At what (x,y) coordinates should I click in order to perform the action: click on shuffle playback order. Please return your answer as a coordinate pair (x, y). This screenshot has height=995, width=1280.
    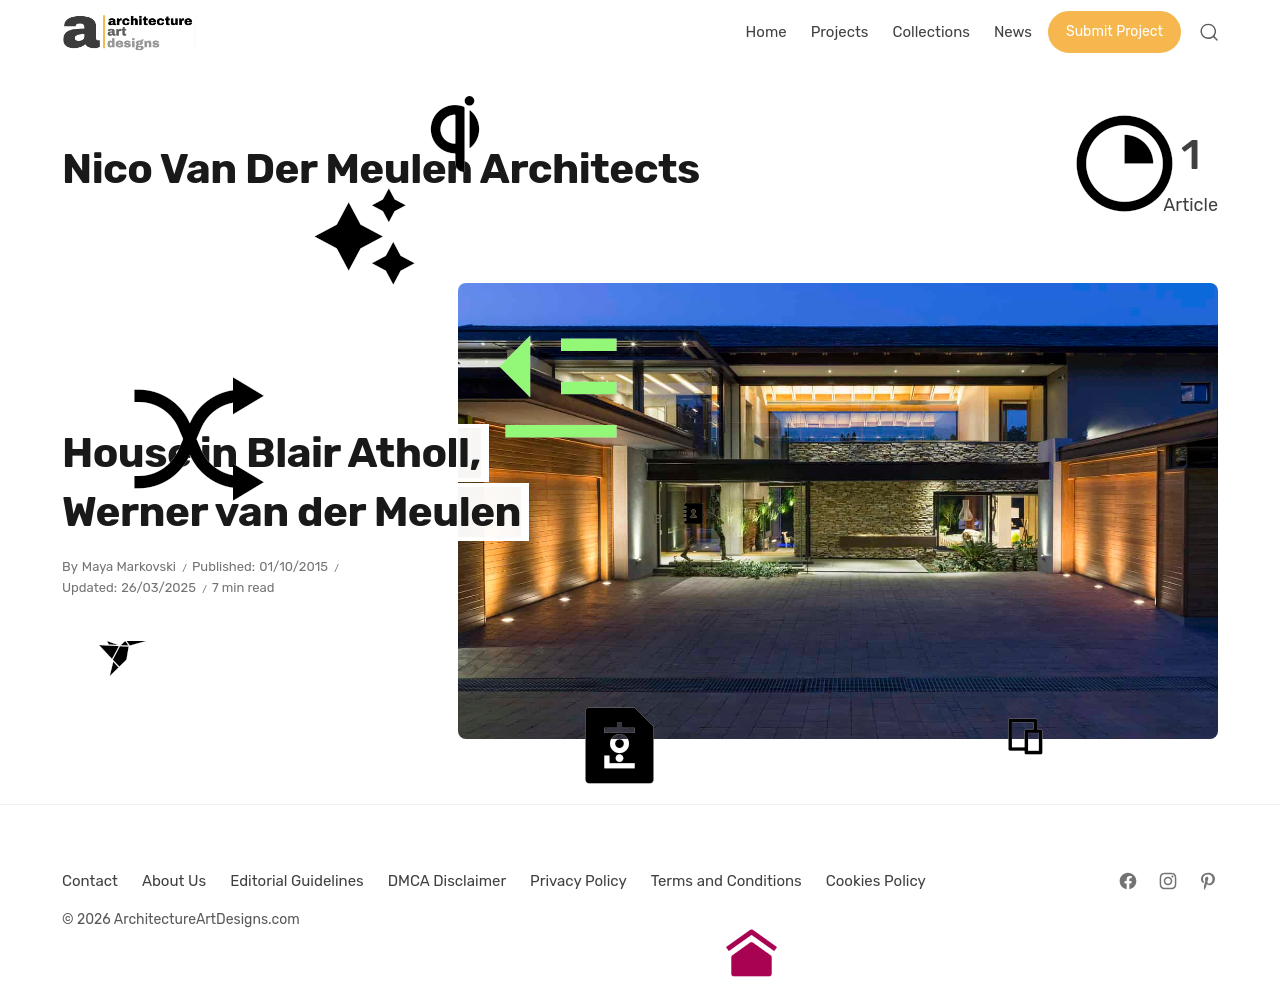
    Looking at the image, I should click on (196, 439).